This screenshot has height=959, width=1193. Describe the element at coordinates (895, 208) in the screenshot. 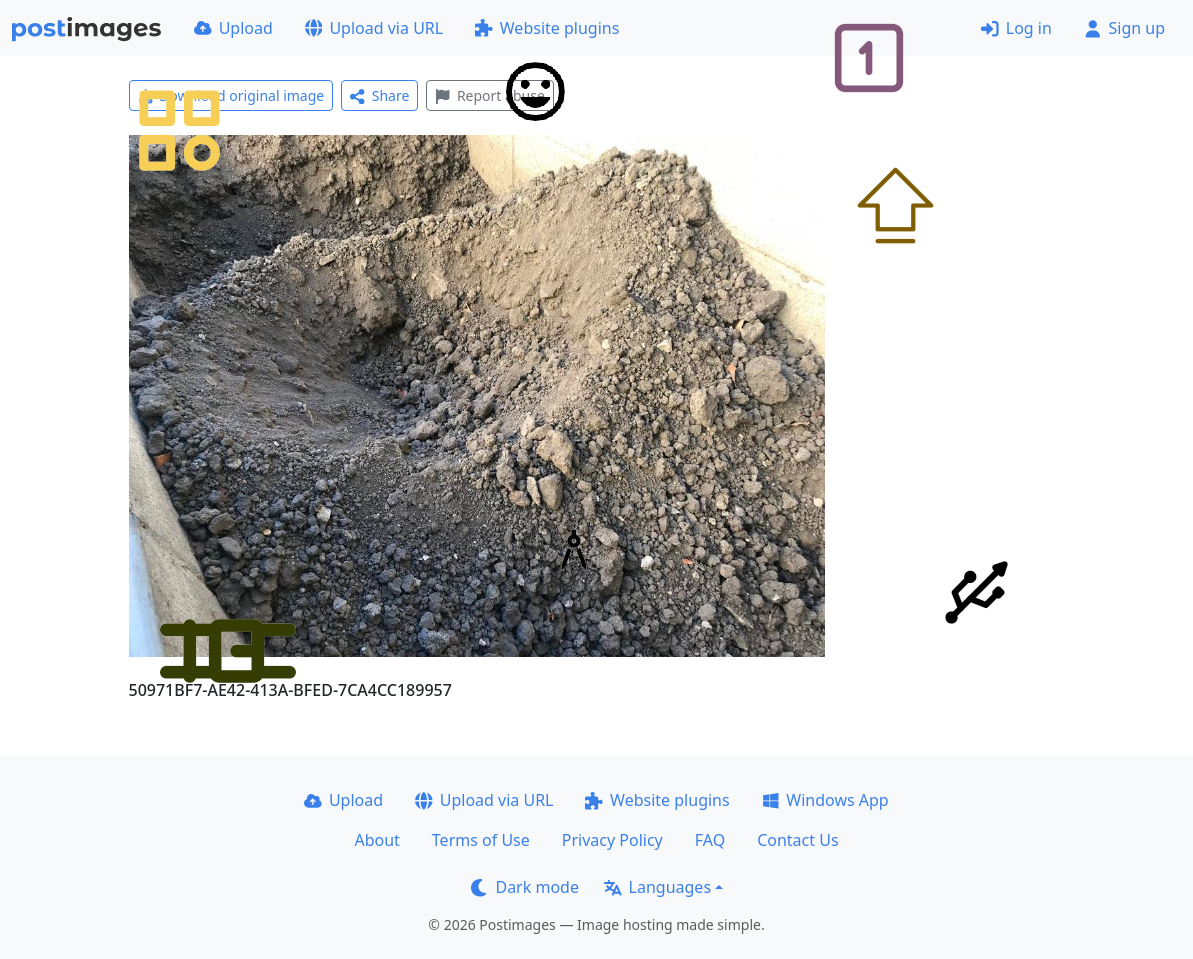

I see `upload a file or document` at that location.